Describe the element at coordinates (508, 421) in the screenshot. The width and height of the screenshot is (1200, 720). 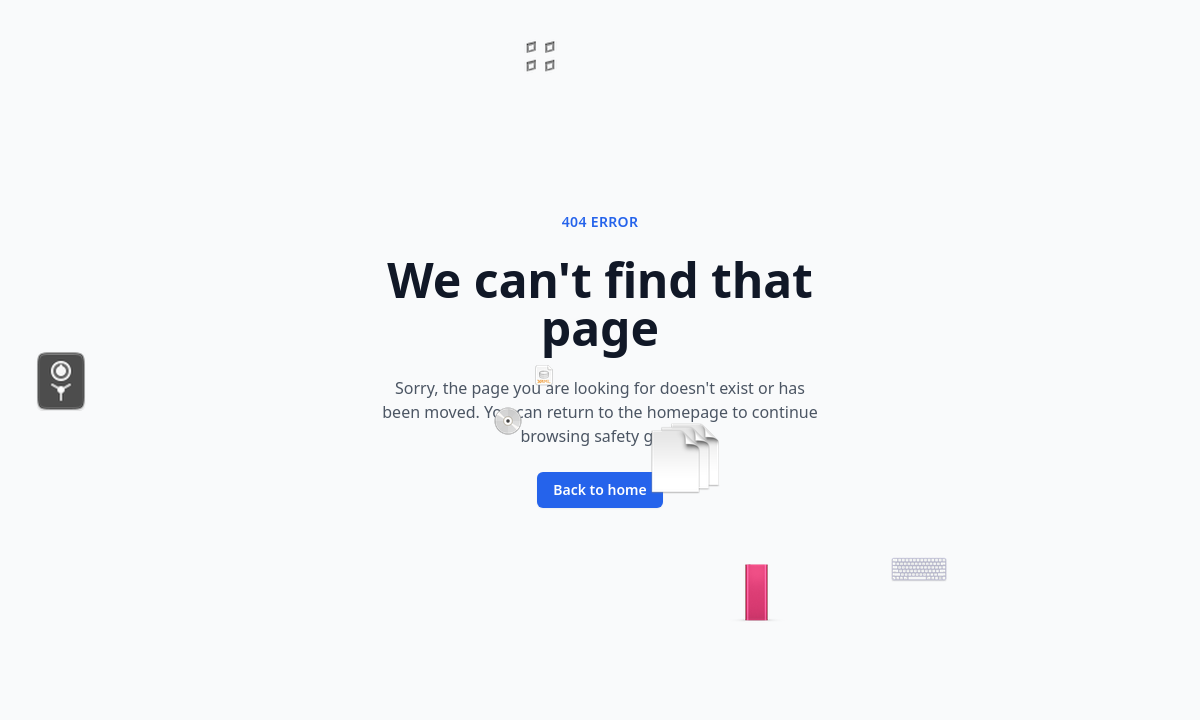
I see `indicates a blu-ray disc drive or media` at that location.